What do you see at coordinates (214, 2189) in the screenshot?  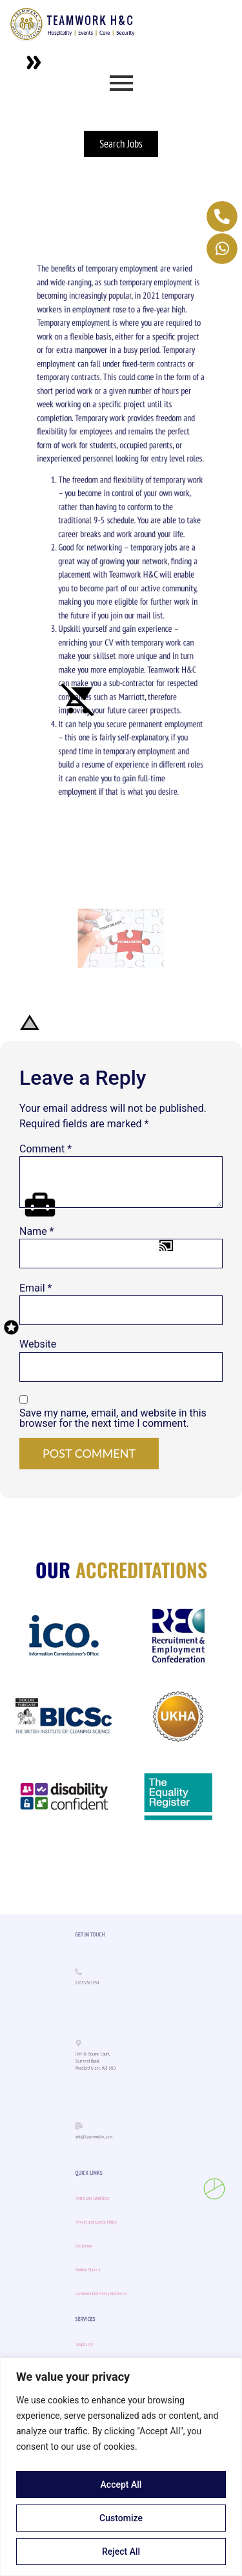 I see `view analytics or statistics breakdown` at bounding box center [214, 2189].